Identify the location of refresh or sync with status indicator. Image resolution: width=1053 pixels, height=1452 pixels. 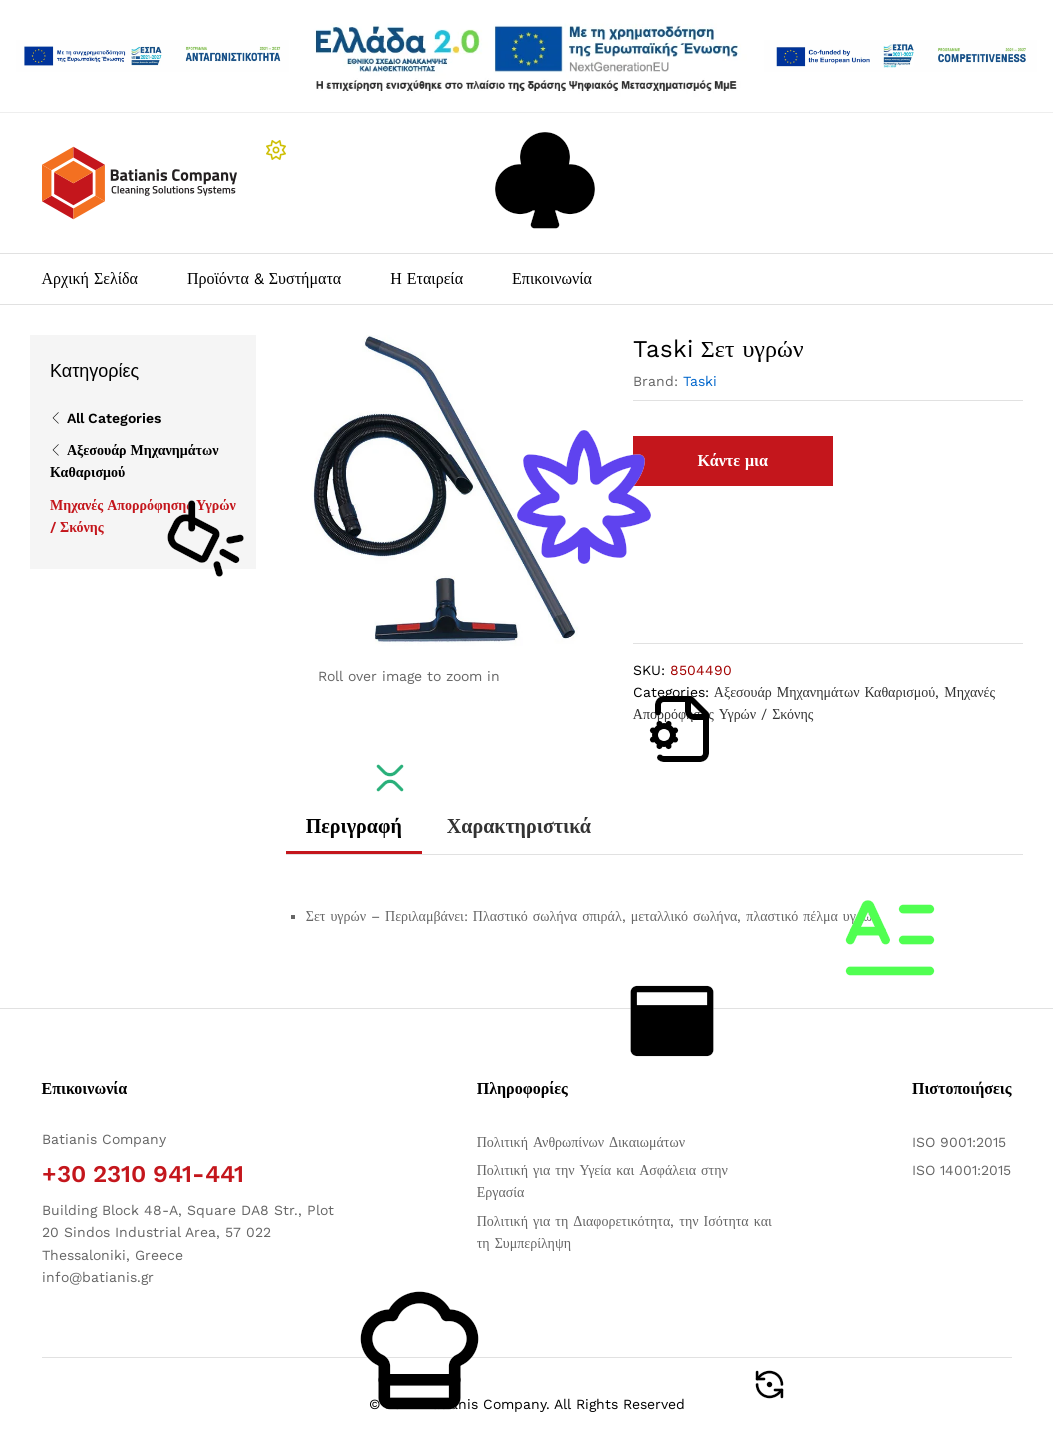
(769, 1384).